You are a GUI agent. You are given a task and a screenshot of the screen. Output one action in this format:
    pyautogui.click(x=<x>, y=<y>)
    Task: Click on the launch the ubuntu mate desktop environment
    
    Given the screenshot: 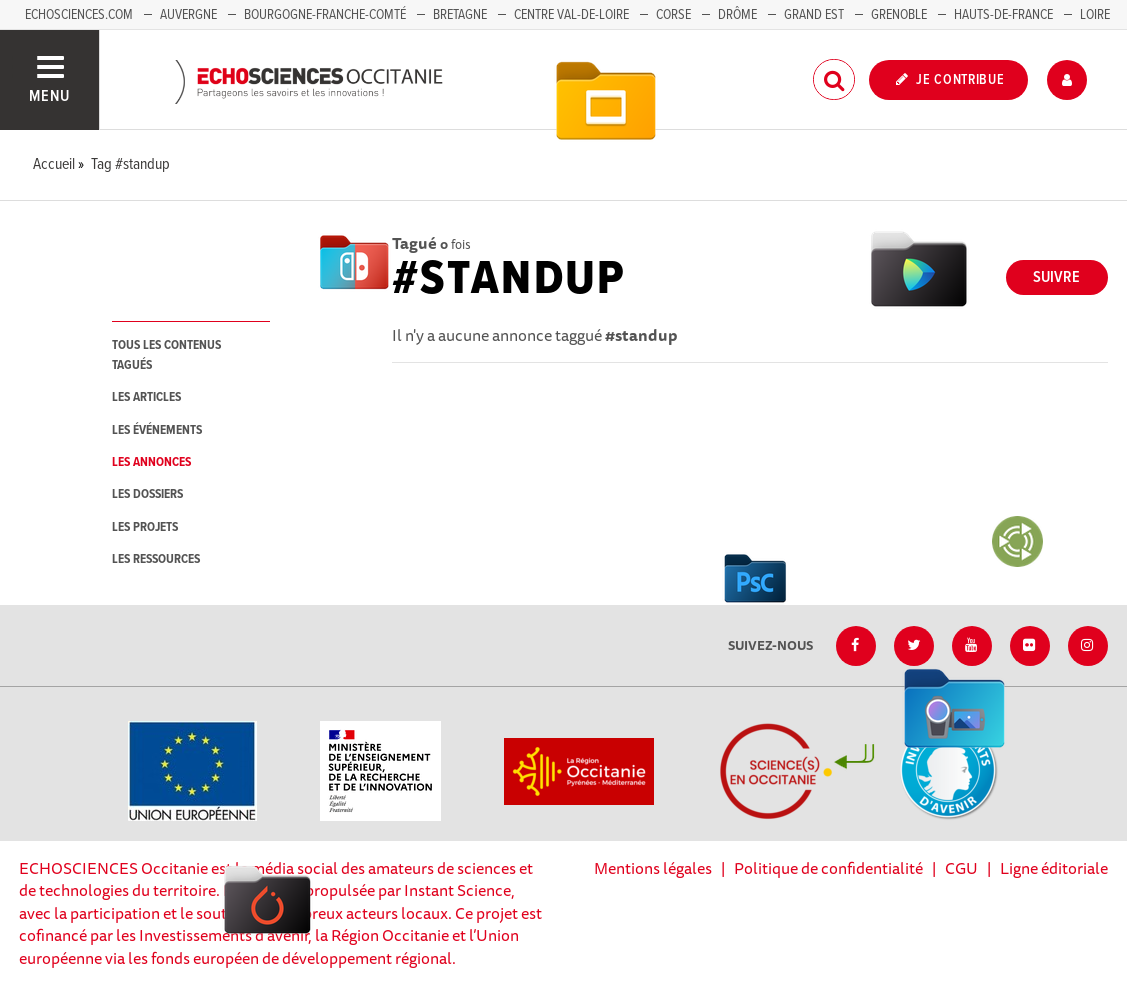 What is the action you would take?
    pyautogui.click(x=1017, y=541)
    